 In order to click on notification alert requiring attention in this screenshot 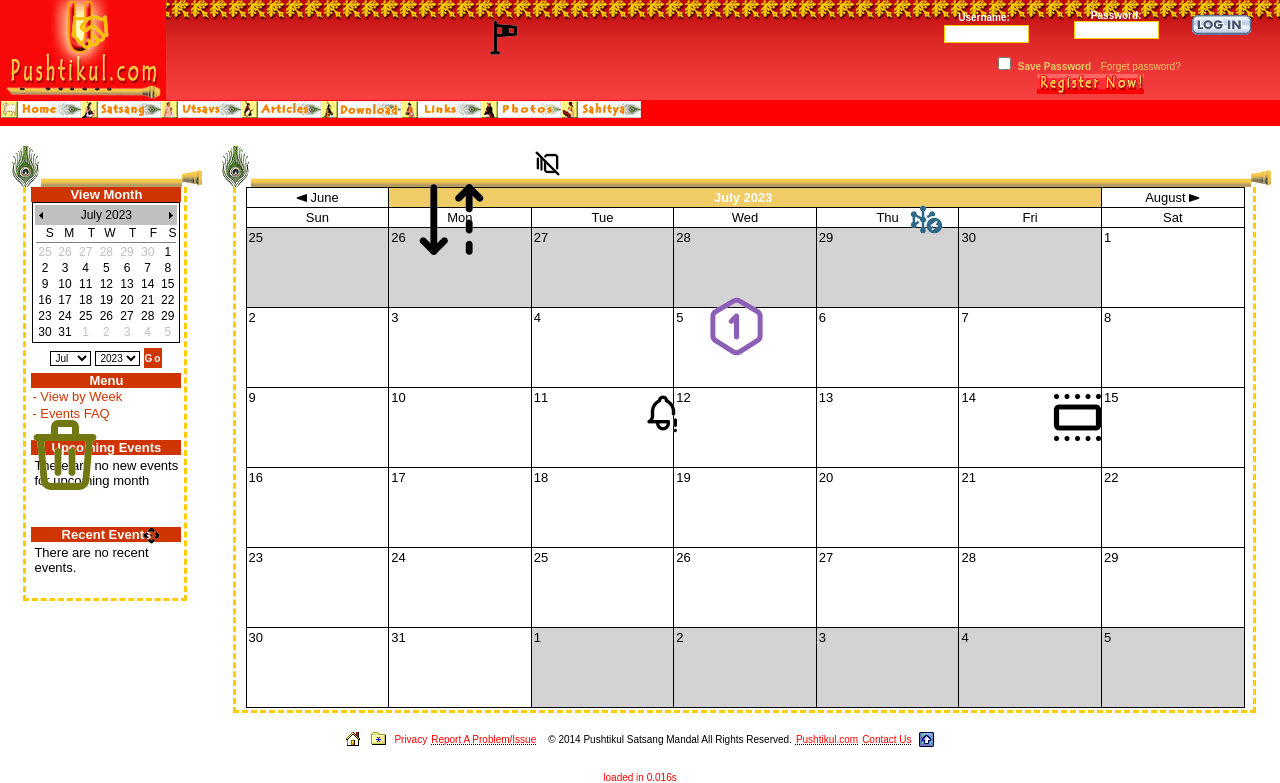, I will do `click(663, 413)`.